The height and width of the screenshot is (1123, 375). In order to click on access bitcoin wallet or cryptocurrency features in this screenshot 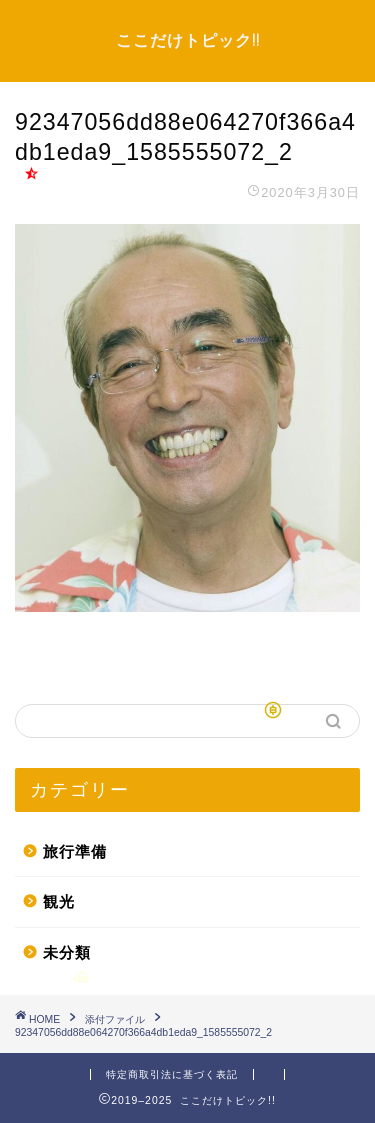, I will do `click(273, 710)`.